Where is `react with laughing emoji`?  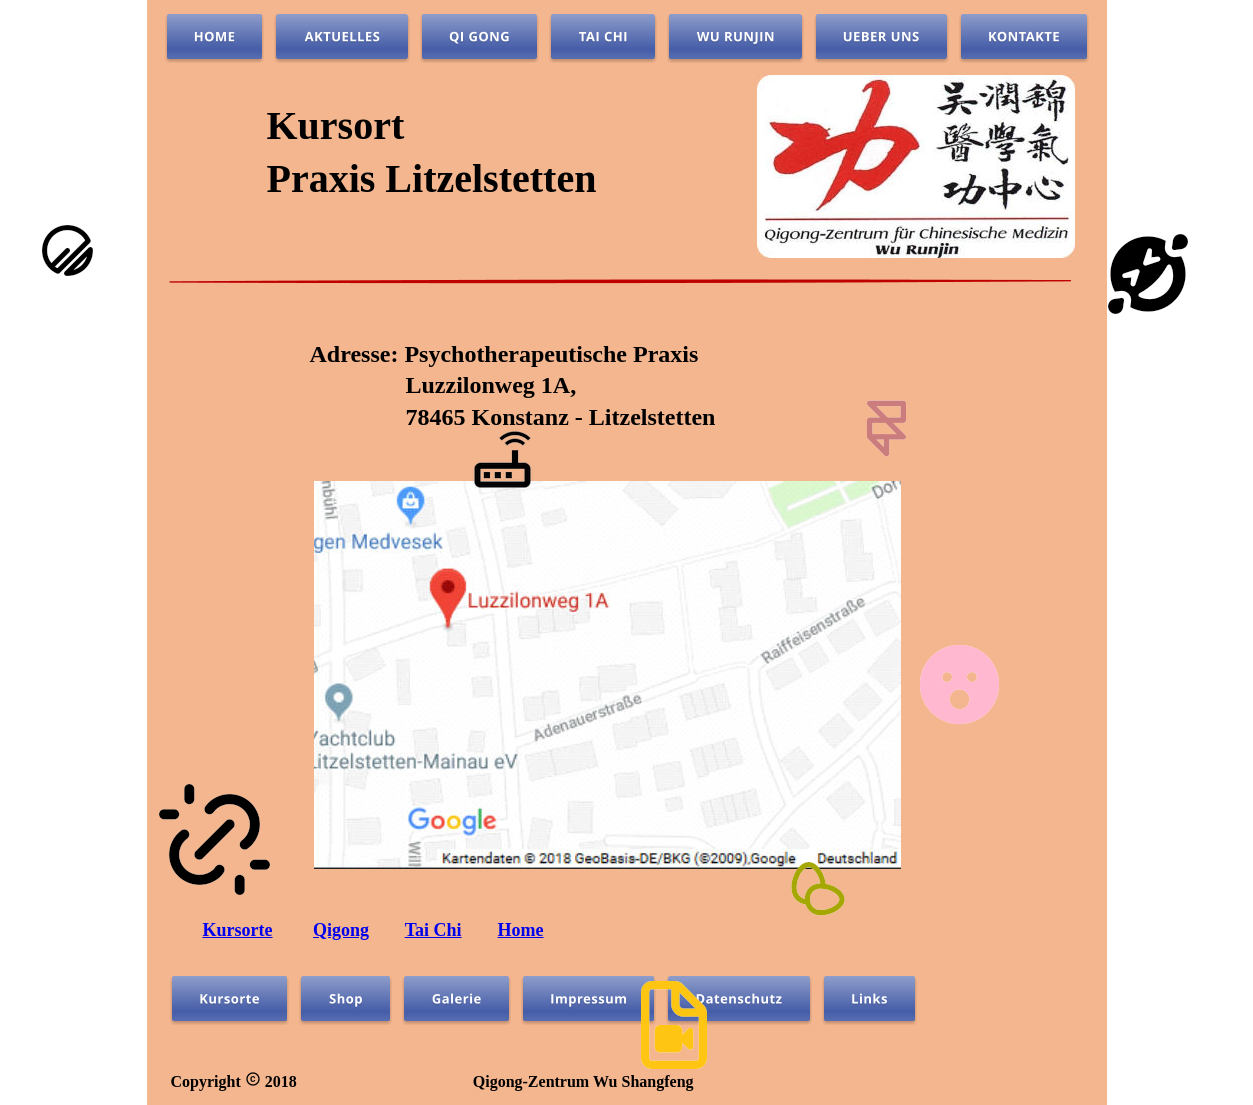
react with laughing emoji is located at coordinates (1148, 274).